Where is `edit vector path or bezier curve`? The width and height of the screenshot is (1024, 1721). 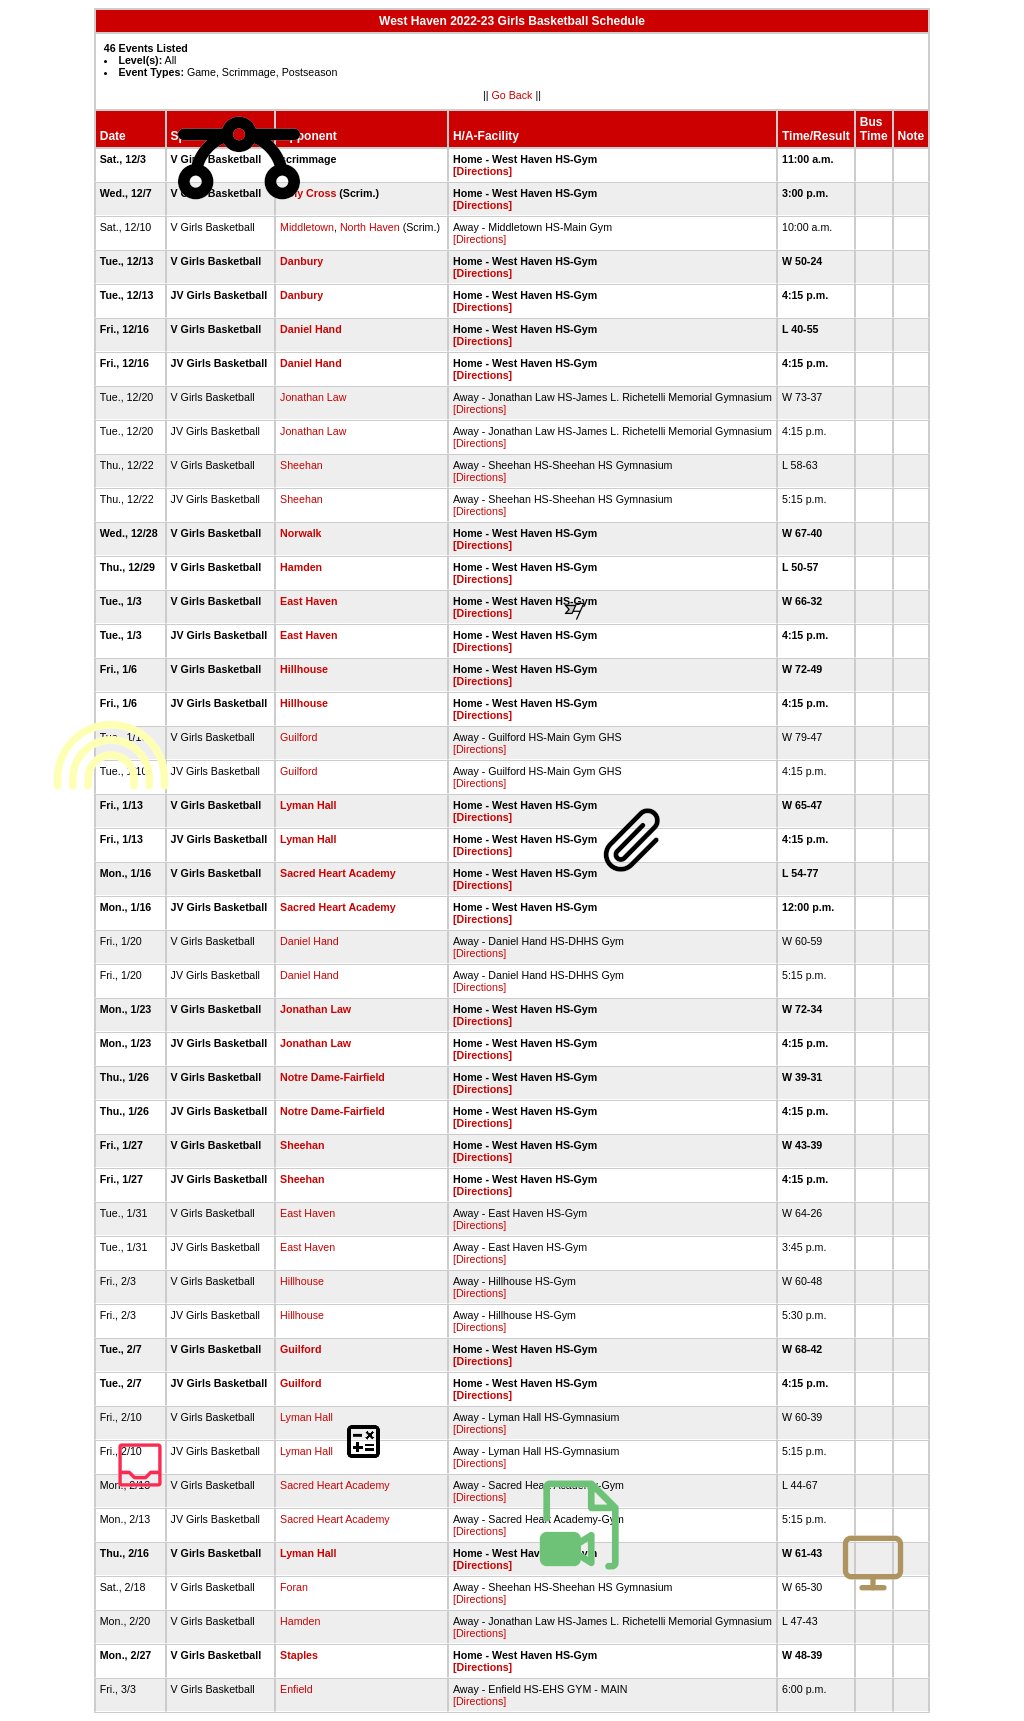
edit vector path or bezier curve is located at coordinates (239, 158).